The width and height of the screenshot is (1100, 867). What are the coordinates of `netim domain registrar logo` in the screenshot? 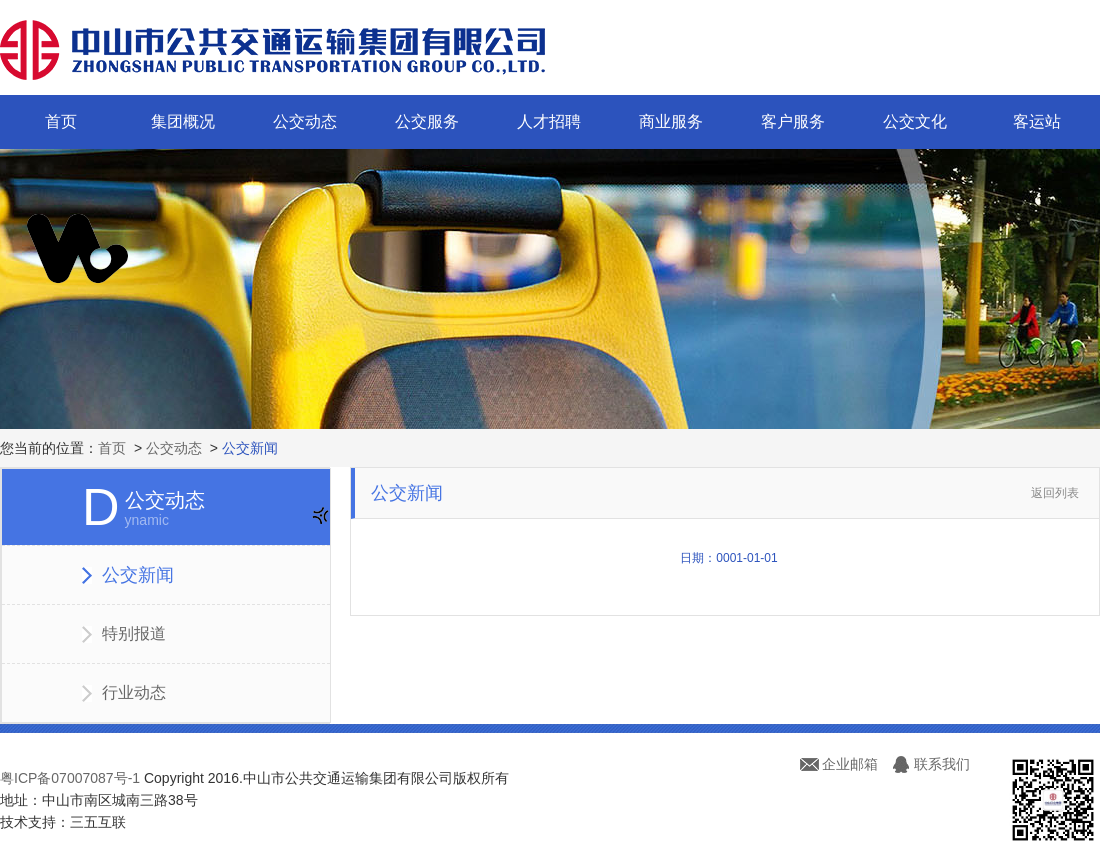 It's located at (77, 248).